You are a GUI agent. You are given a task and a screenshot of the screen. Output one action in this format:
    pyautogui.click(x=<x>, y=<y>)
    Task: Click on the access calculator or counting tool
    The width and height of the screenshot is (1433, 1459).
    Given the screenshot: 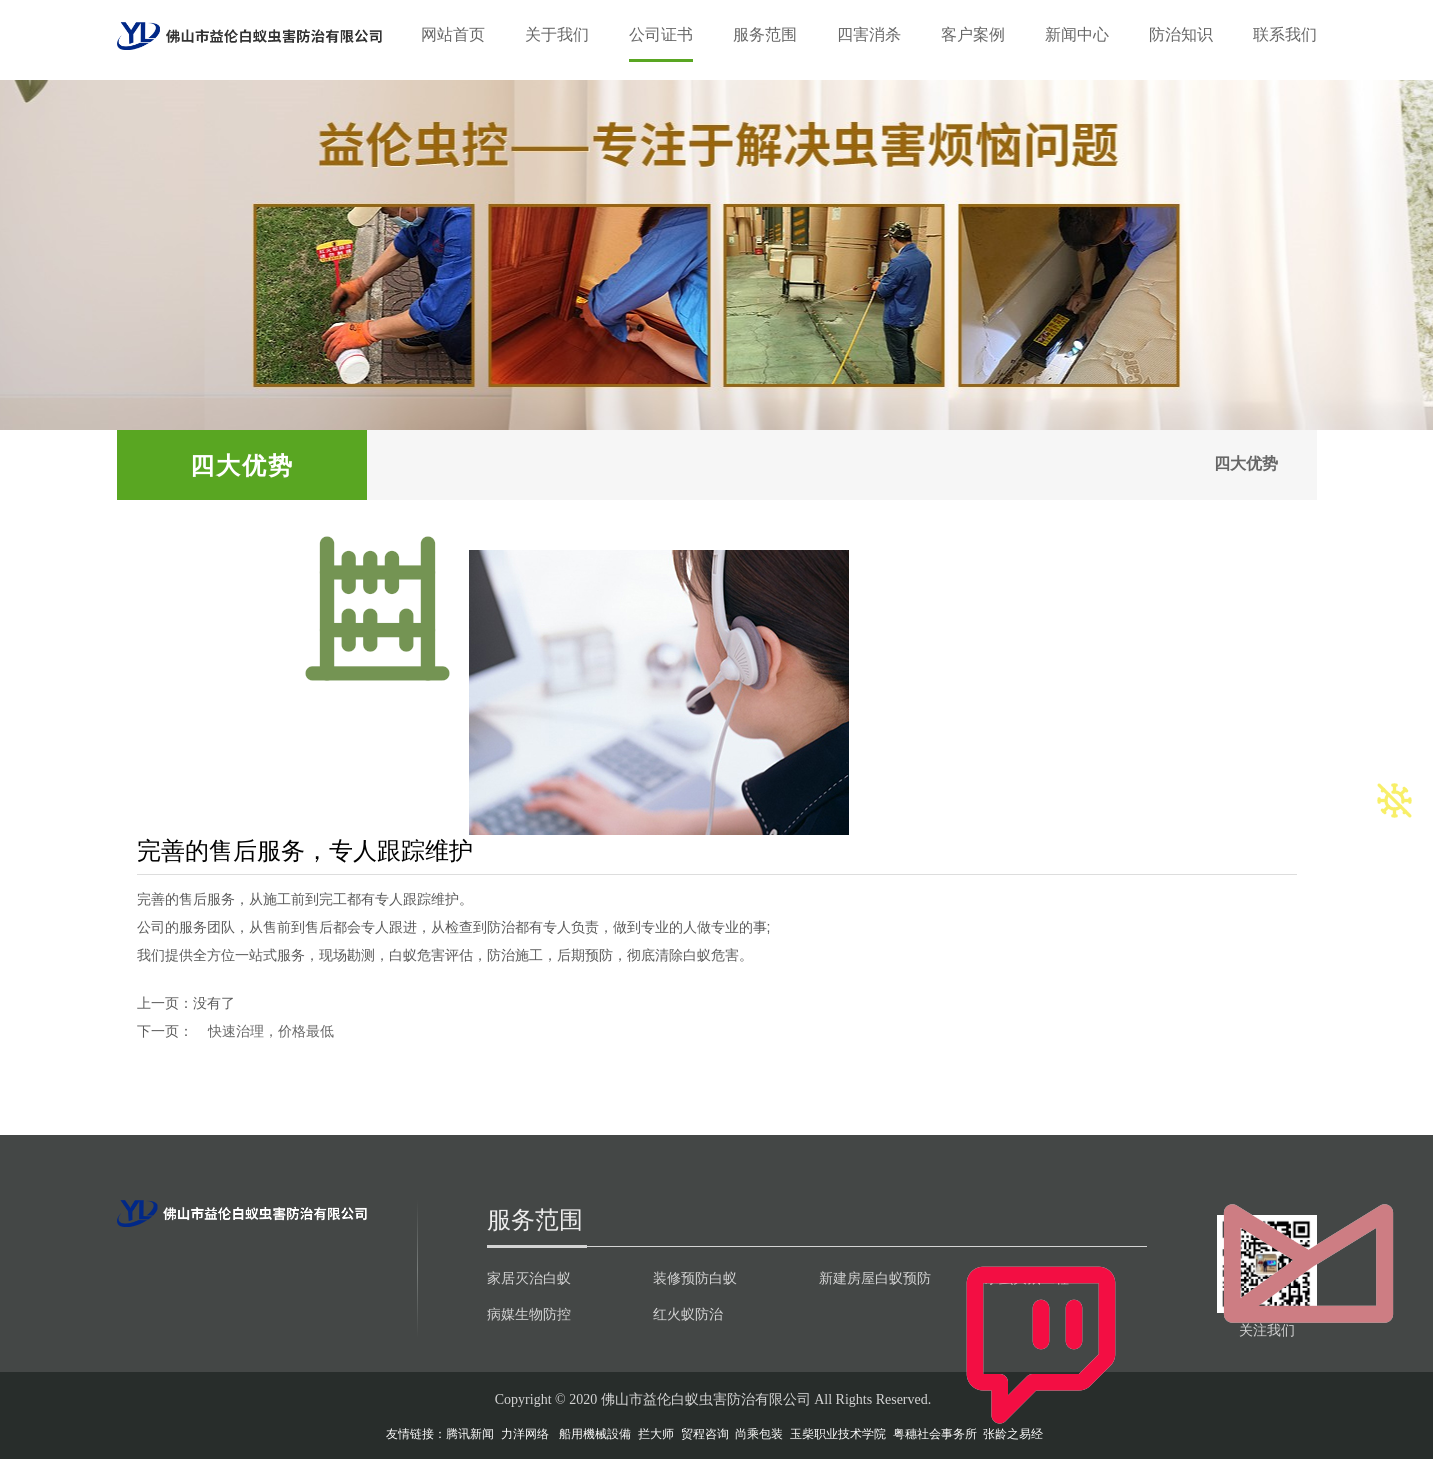 What is the action you would take?
    pyautogui.click(x=377, y=608)
    